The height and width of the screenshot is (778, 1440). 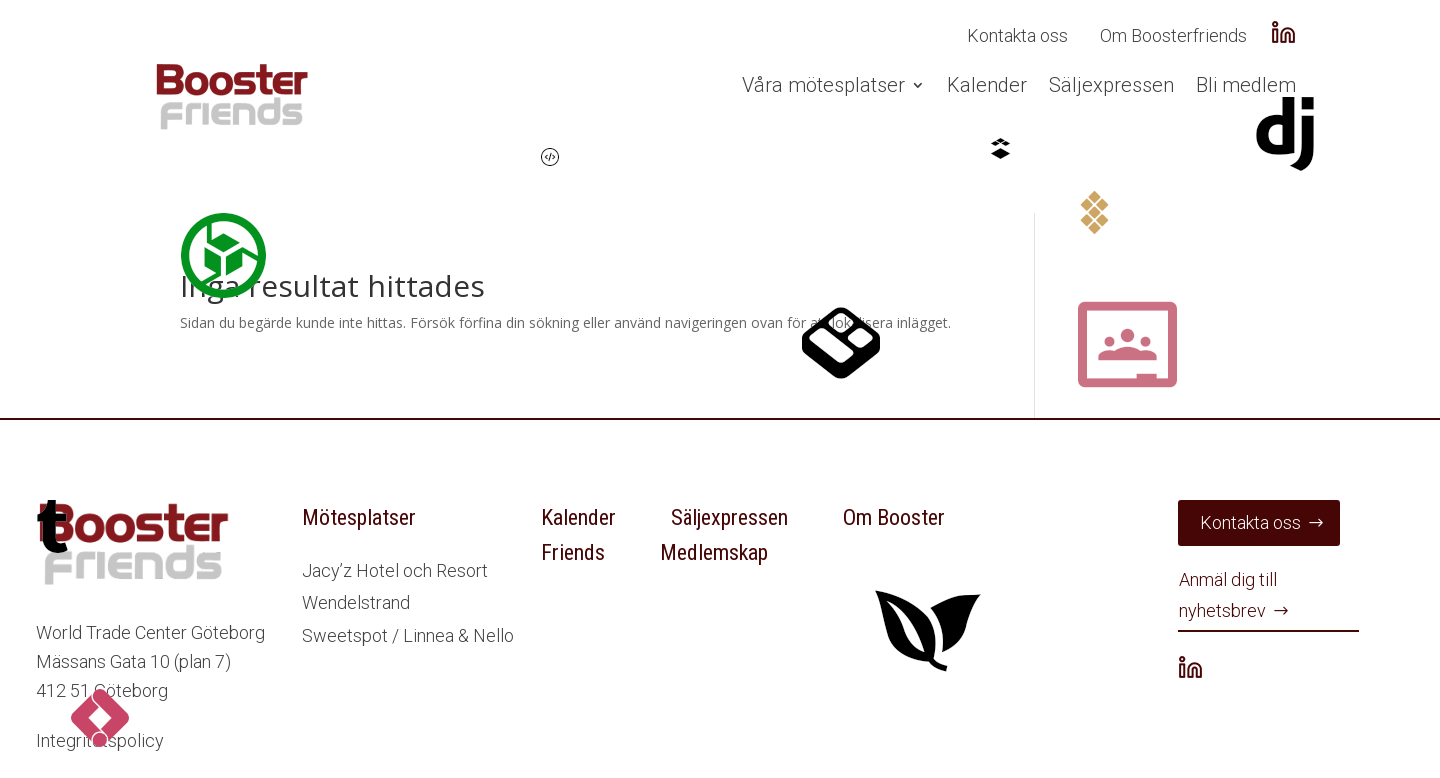 What do you see at coordinates (1094, 212) in the screenshot?
I see `open the Setapp app subscription service` at bounding box center [1094, 212].